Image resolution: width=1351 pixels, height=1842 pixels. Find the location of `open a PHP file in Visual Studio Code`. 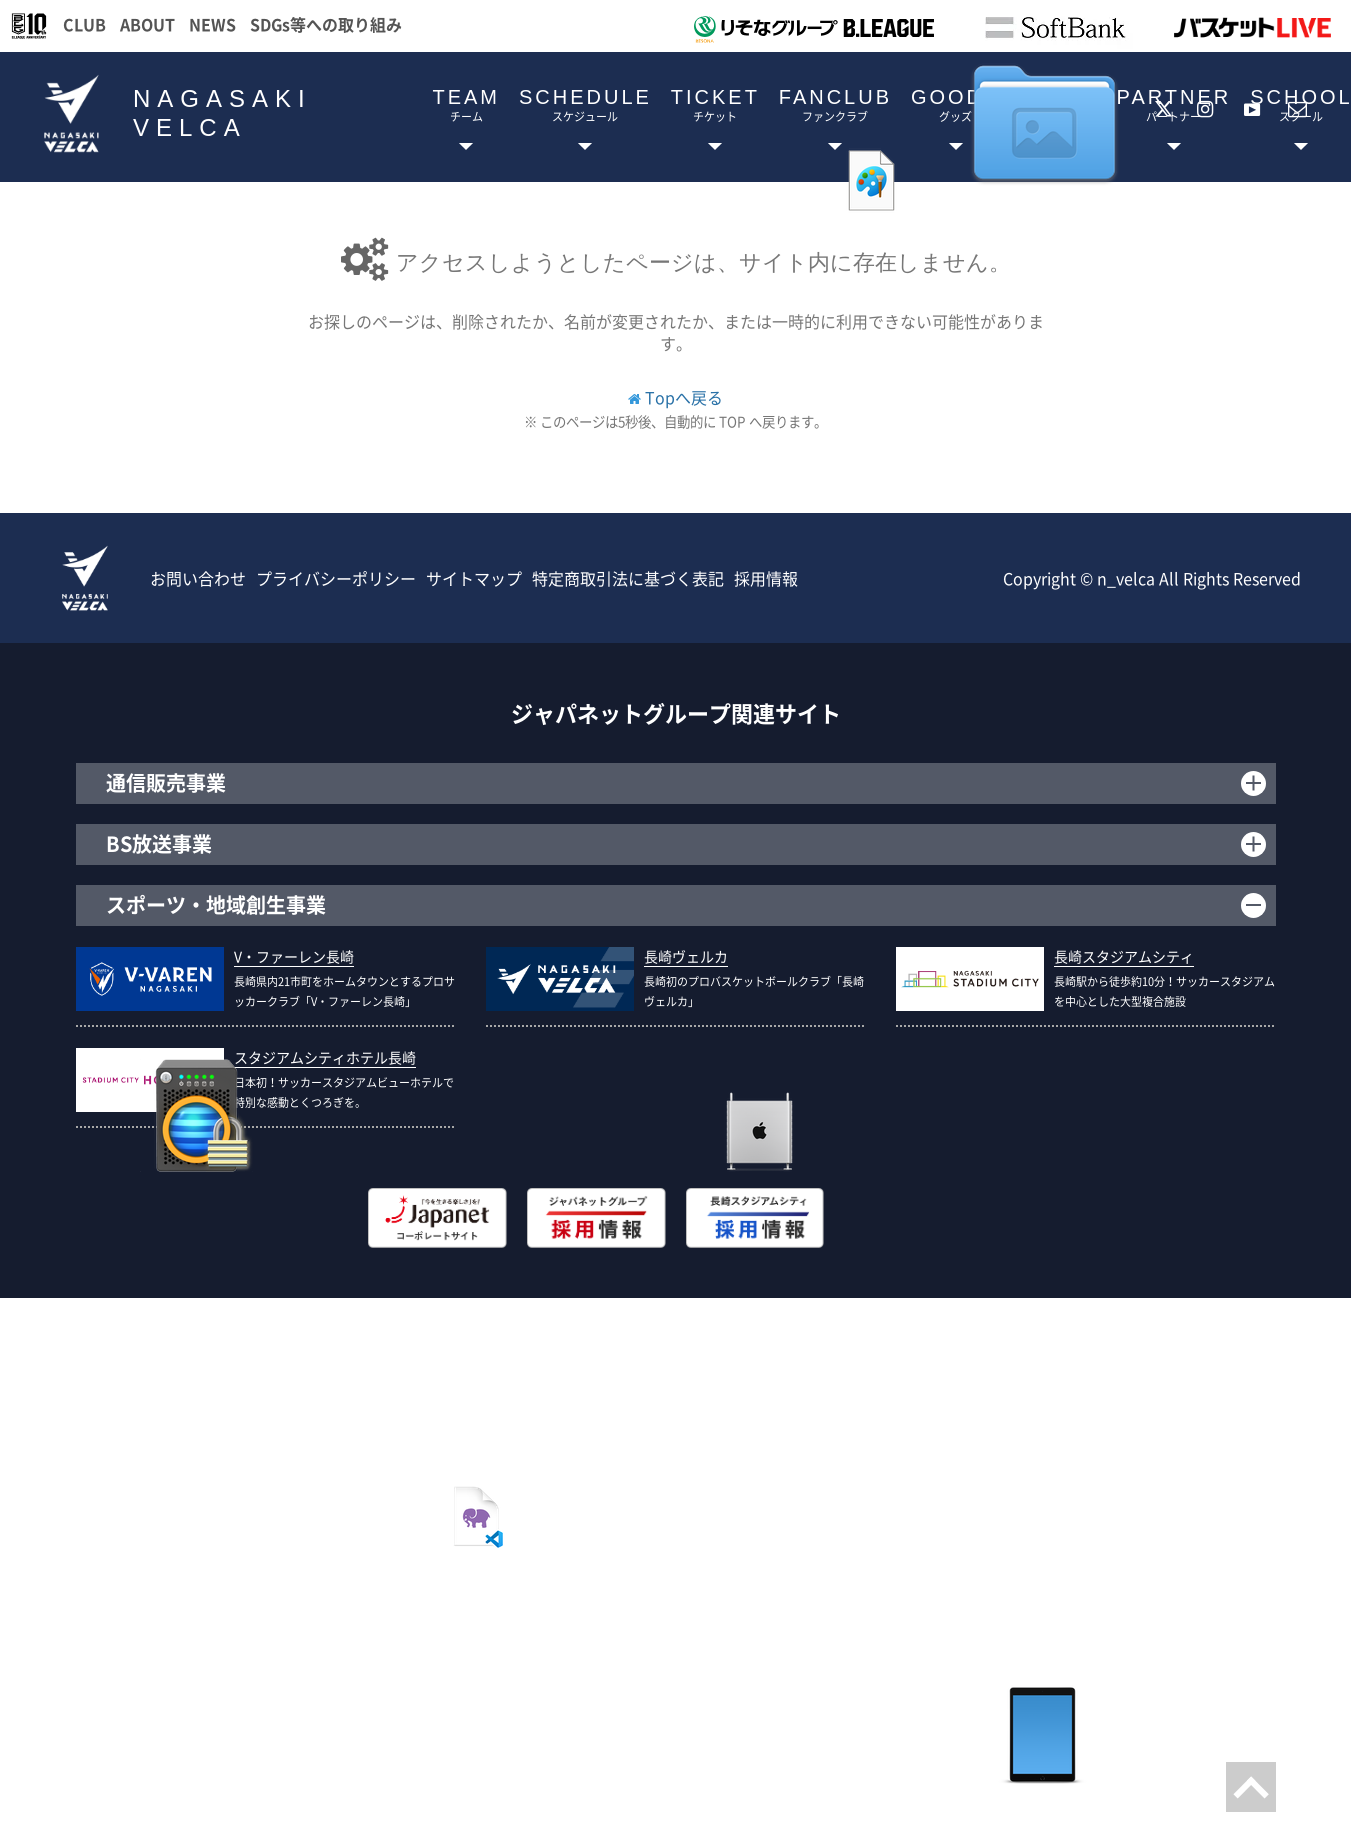

open a PHP file in Visual Studio Code is located at coordinates (476, 1517).